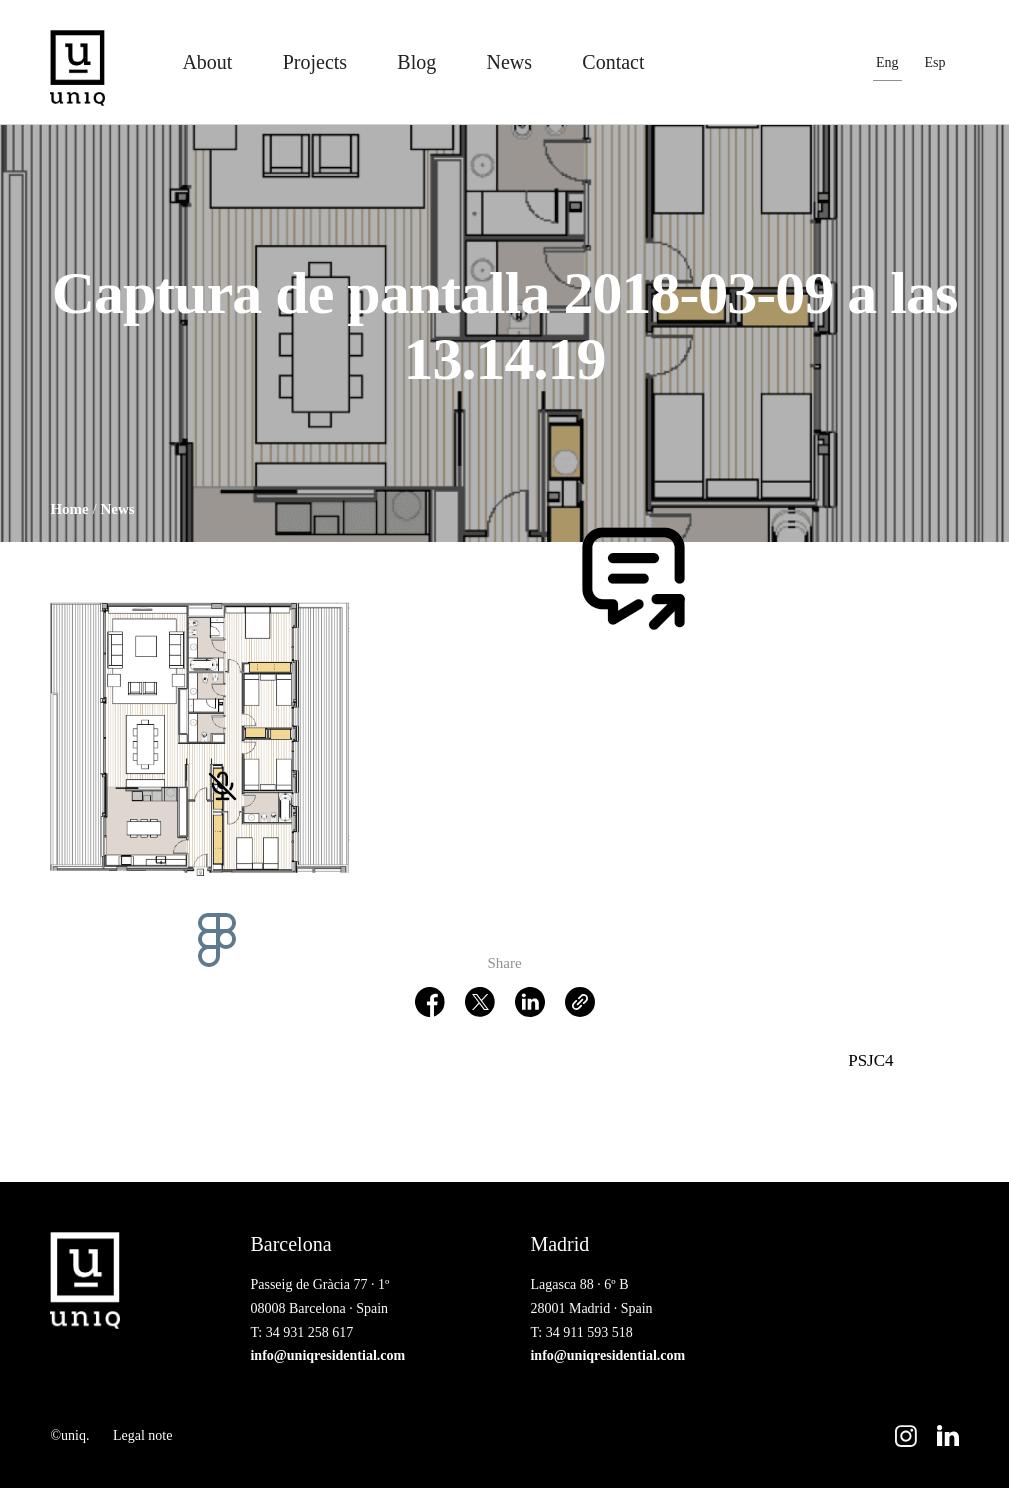 The image size is (1009, 1488). What do you see at coordinates (633, 573) in the screenshot?
I see `share a message or conversation` at bounding box center [633, 573].